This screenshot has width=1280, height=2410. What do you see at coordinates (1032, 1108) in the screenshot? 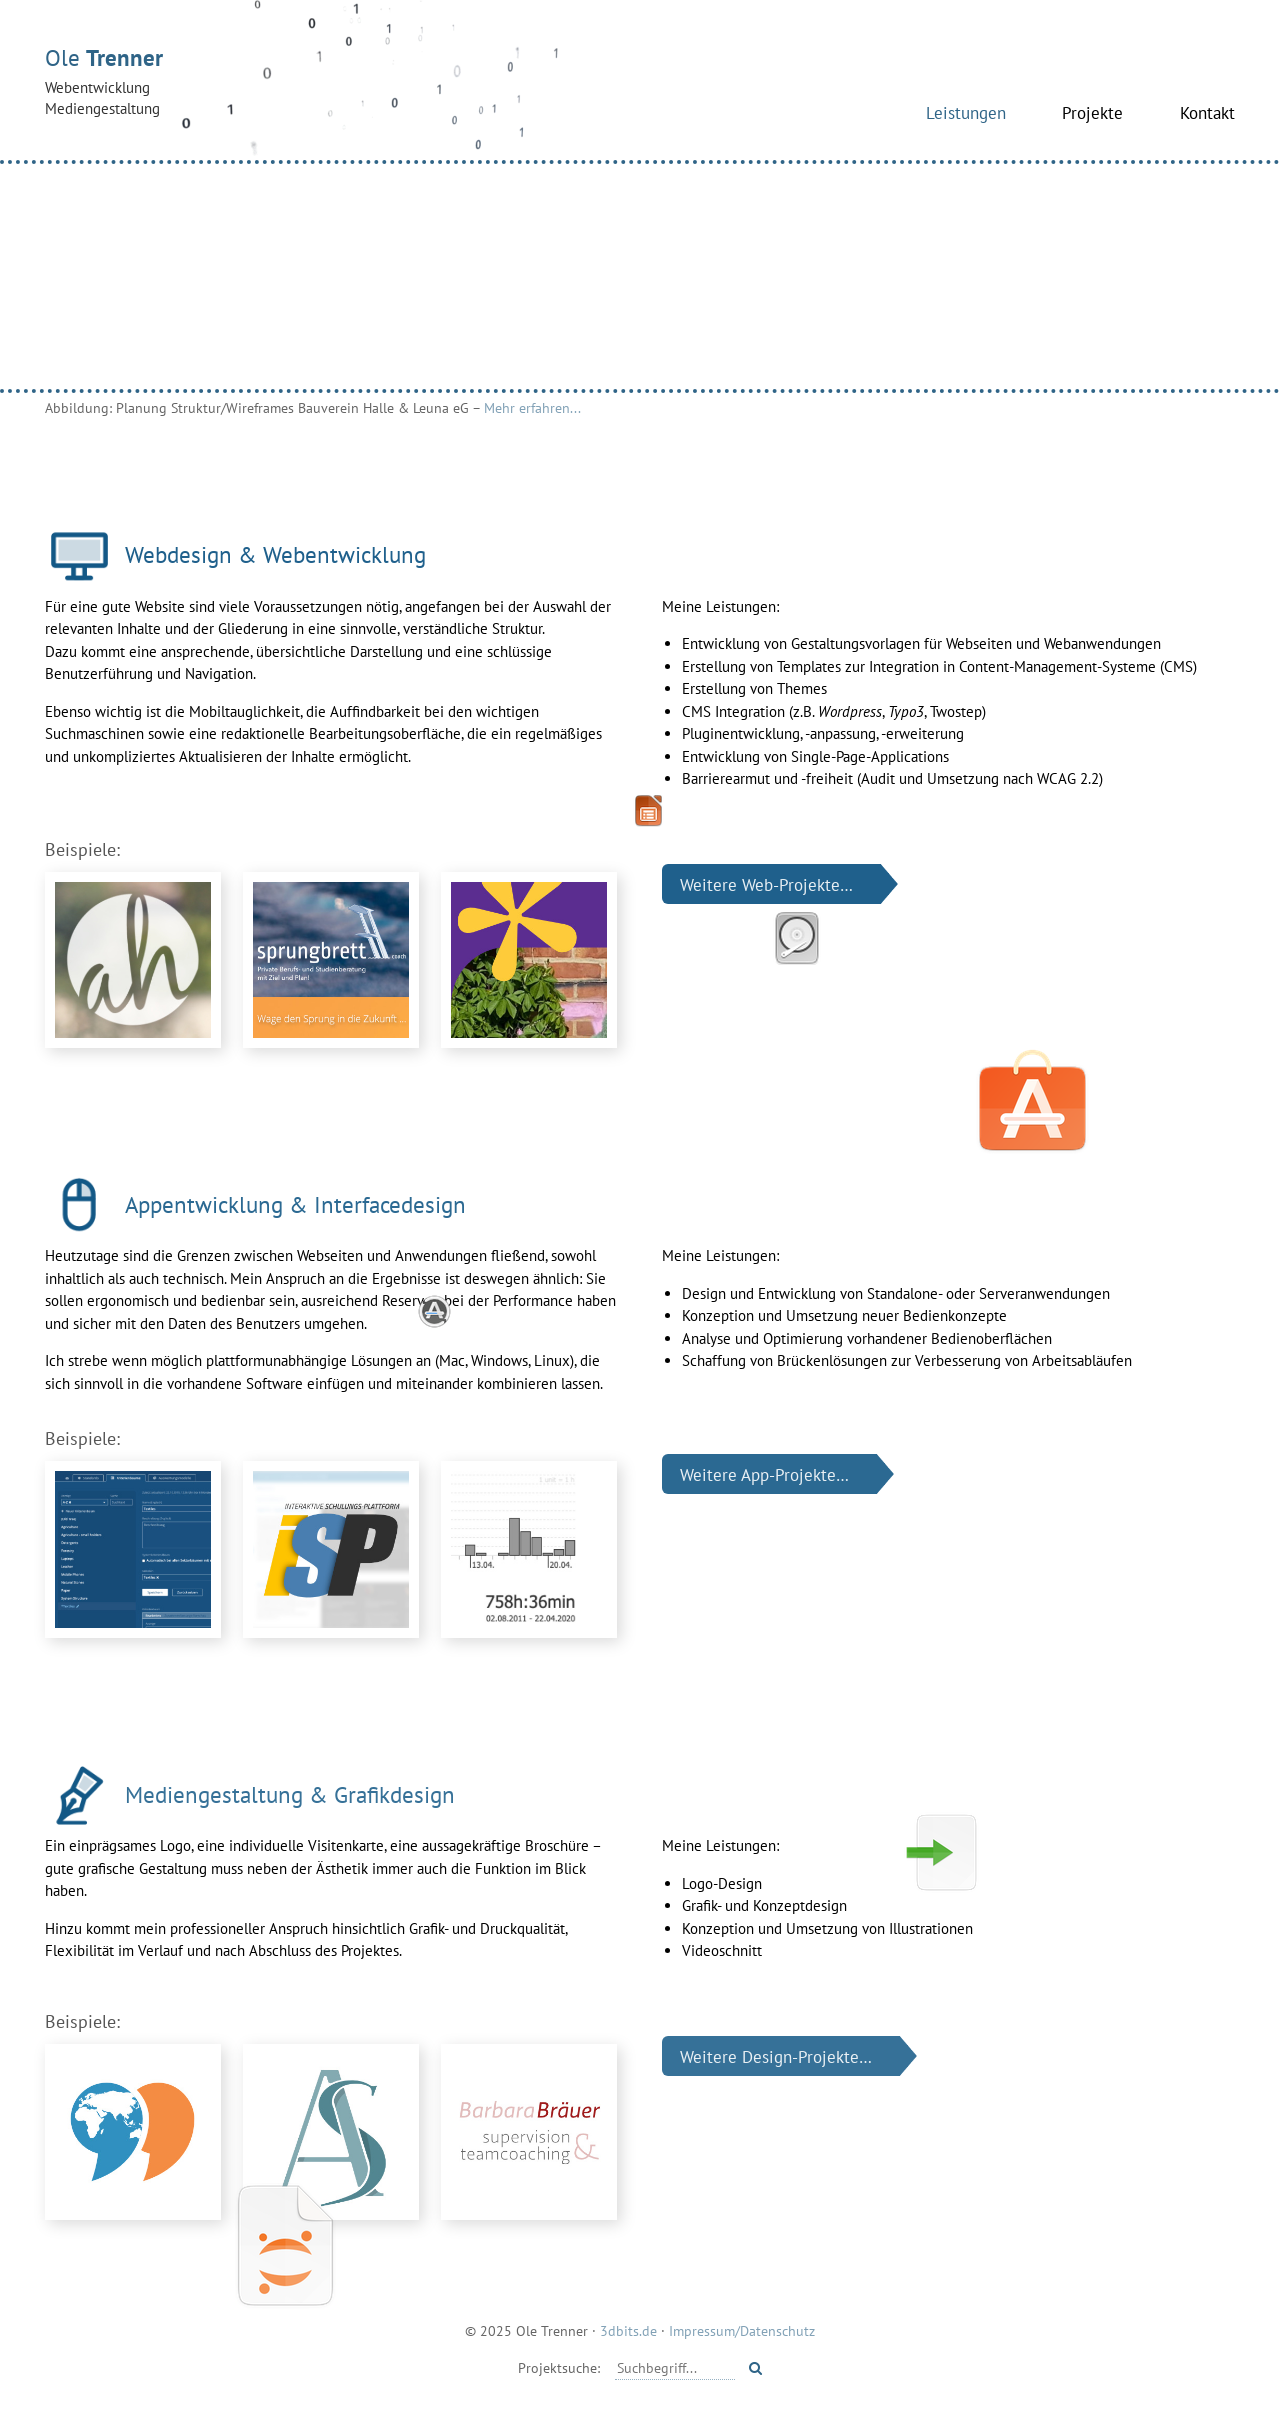
I see `open the software store to browse and install applications` at bounding box center [1032, 1108].